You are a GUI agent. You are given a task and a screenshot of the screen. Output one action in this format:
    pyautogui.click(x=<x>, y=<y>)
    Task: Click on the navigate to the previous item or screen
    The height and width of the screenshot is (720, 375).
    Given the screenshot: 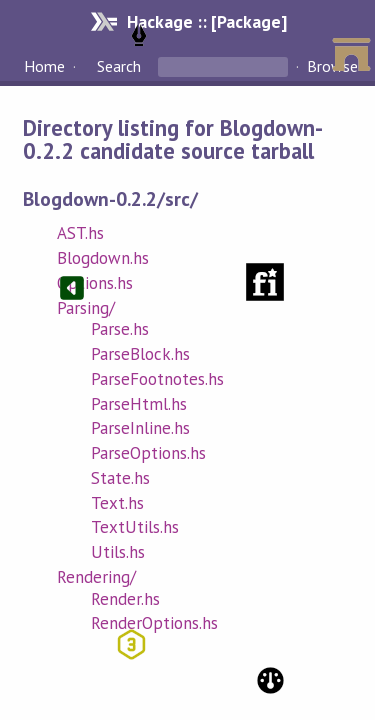 What is the action you would take?
    pyautogui.click(x=72, y=288)
    